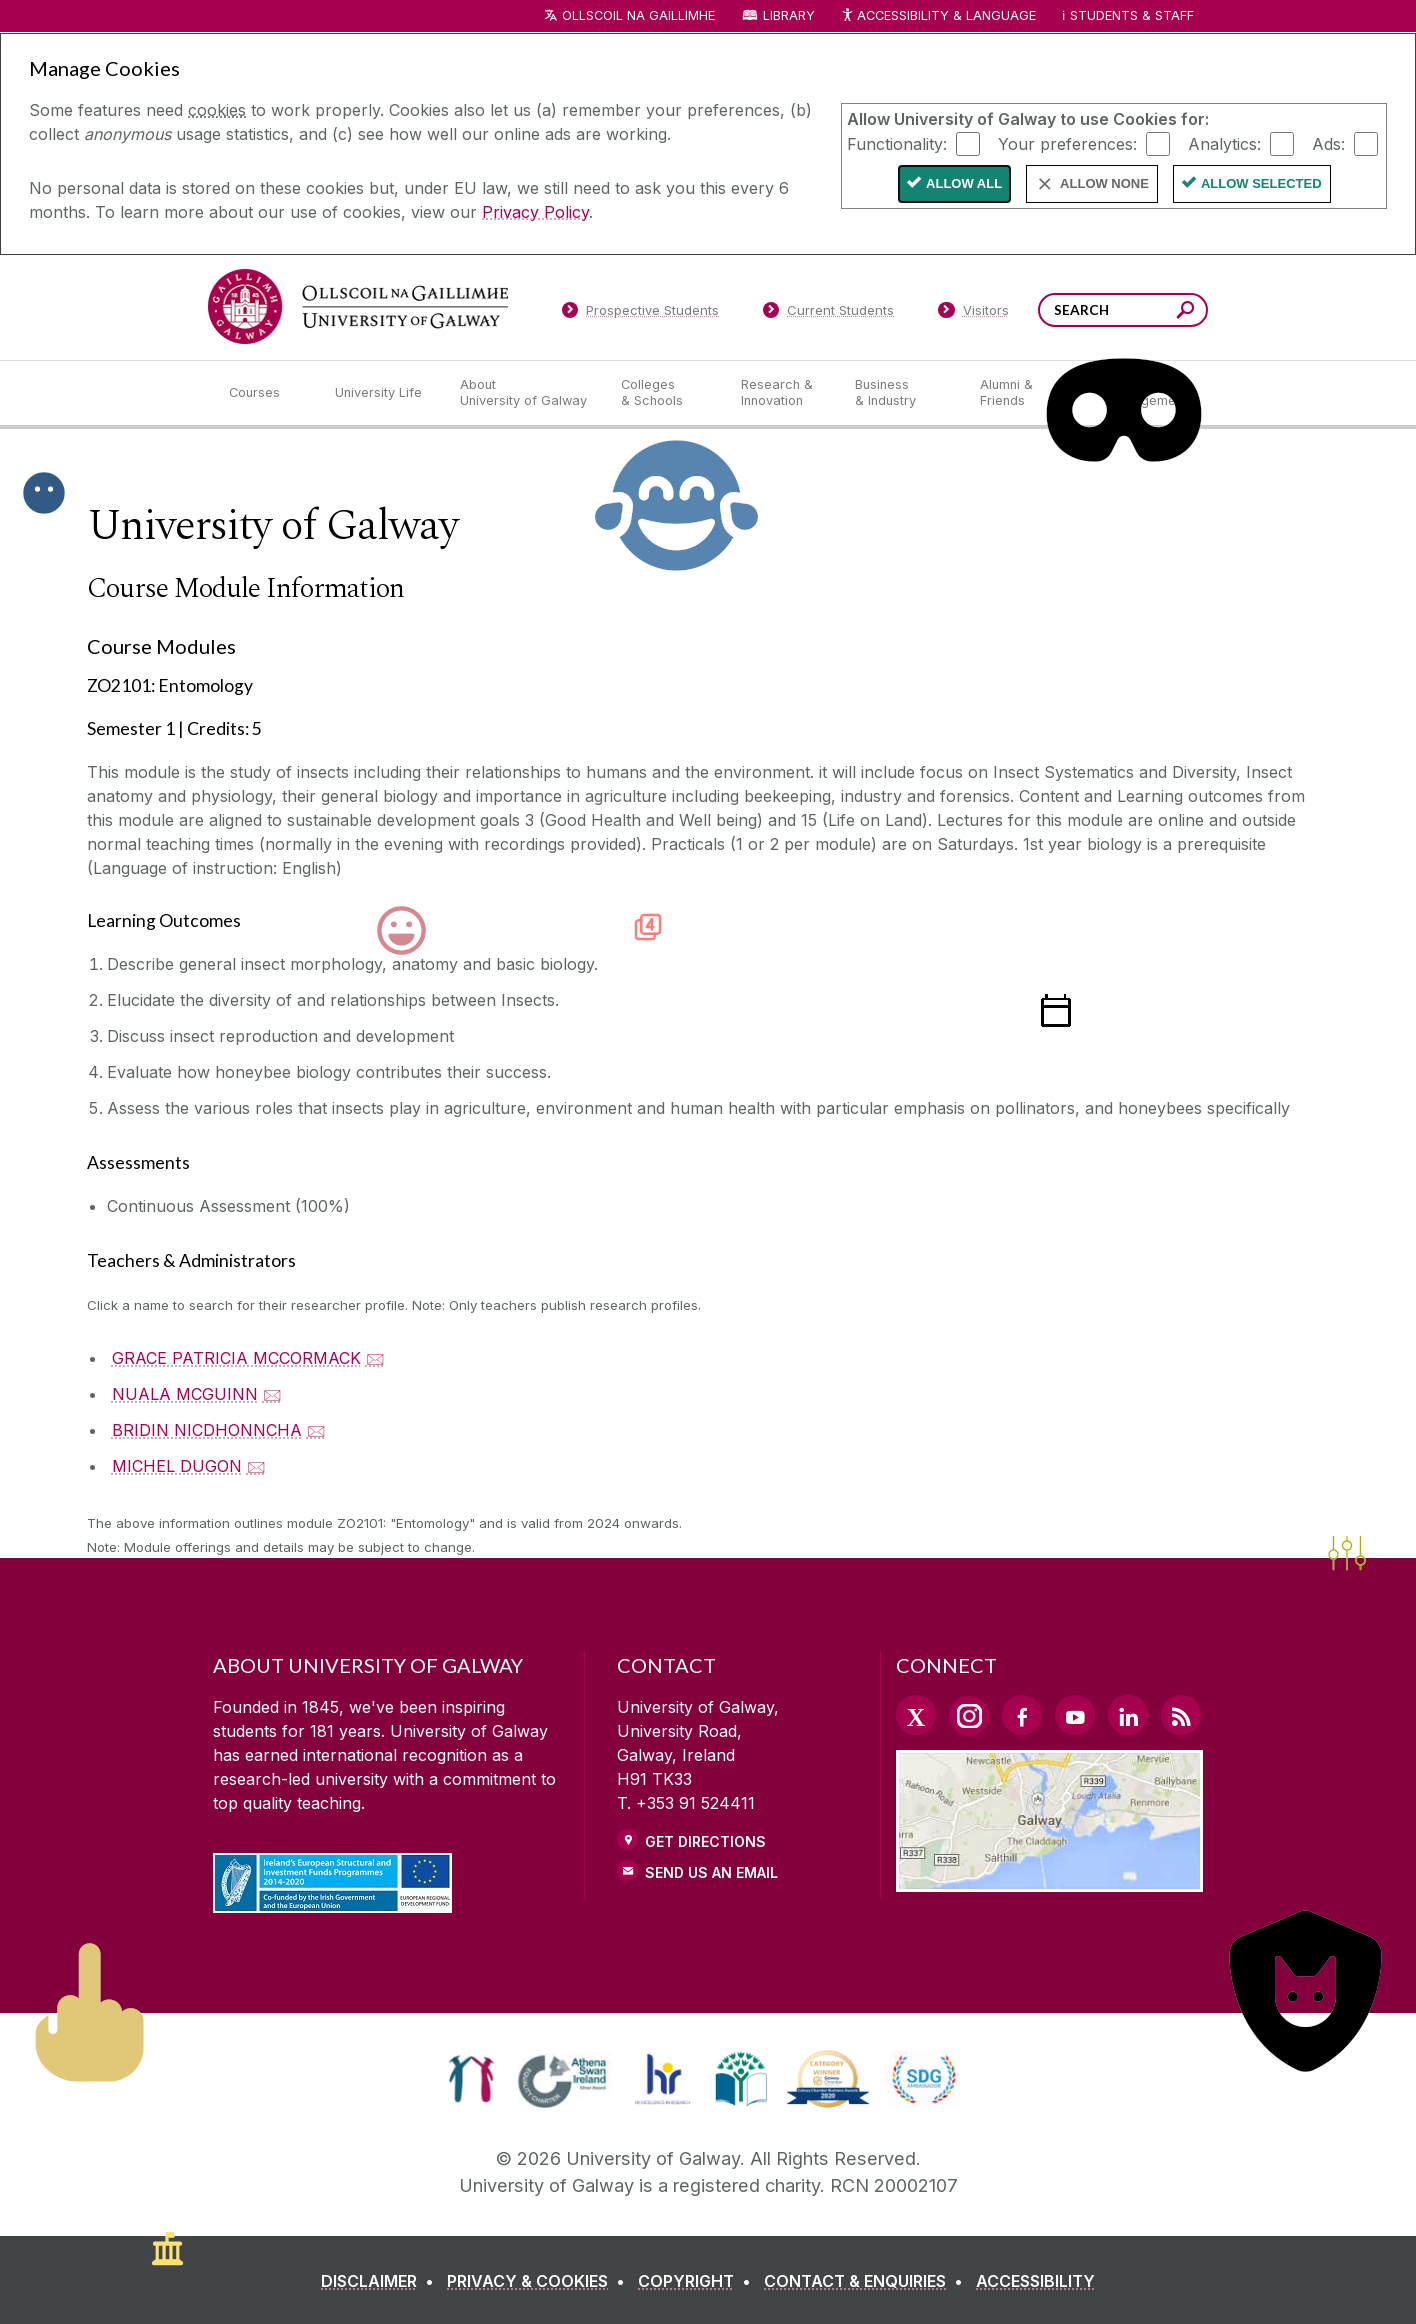 This screenshot has width=1416, height=2324. Describe the element at coordinates (87, 2012) in the screenshot. I see `indicates offensive content warning` at that location.